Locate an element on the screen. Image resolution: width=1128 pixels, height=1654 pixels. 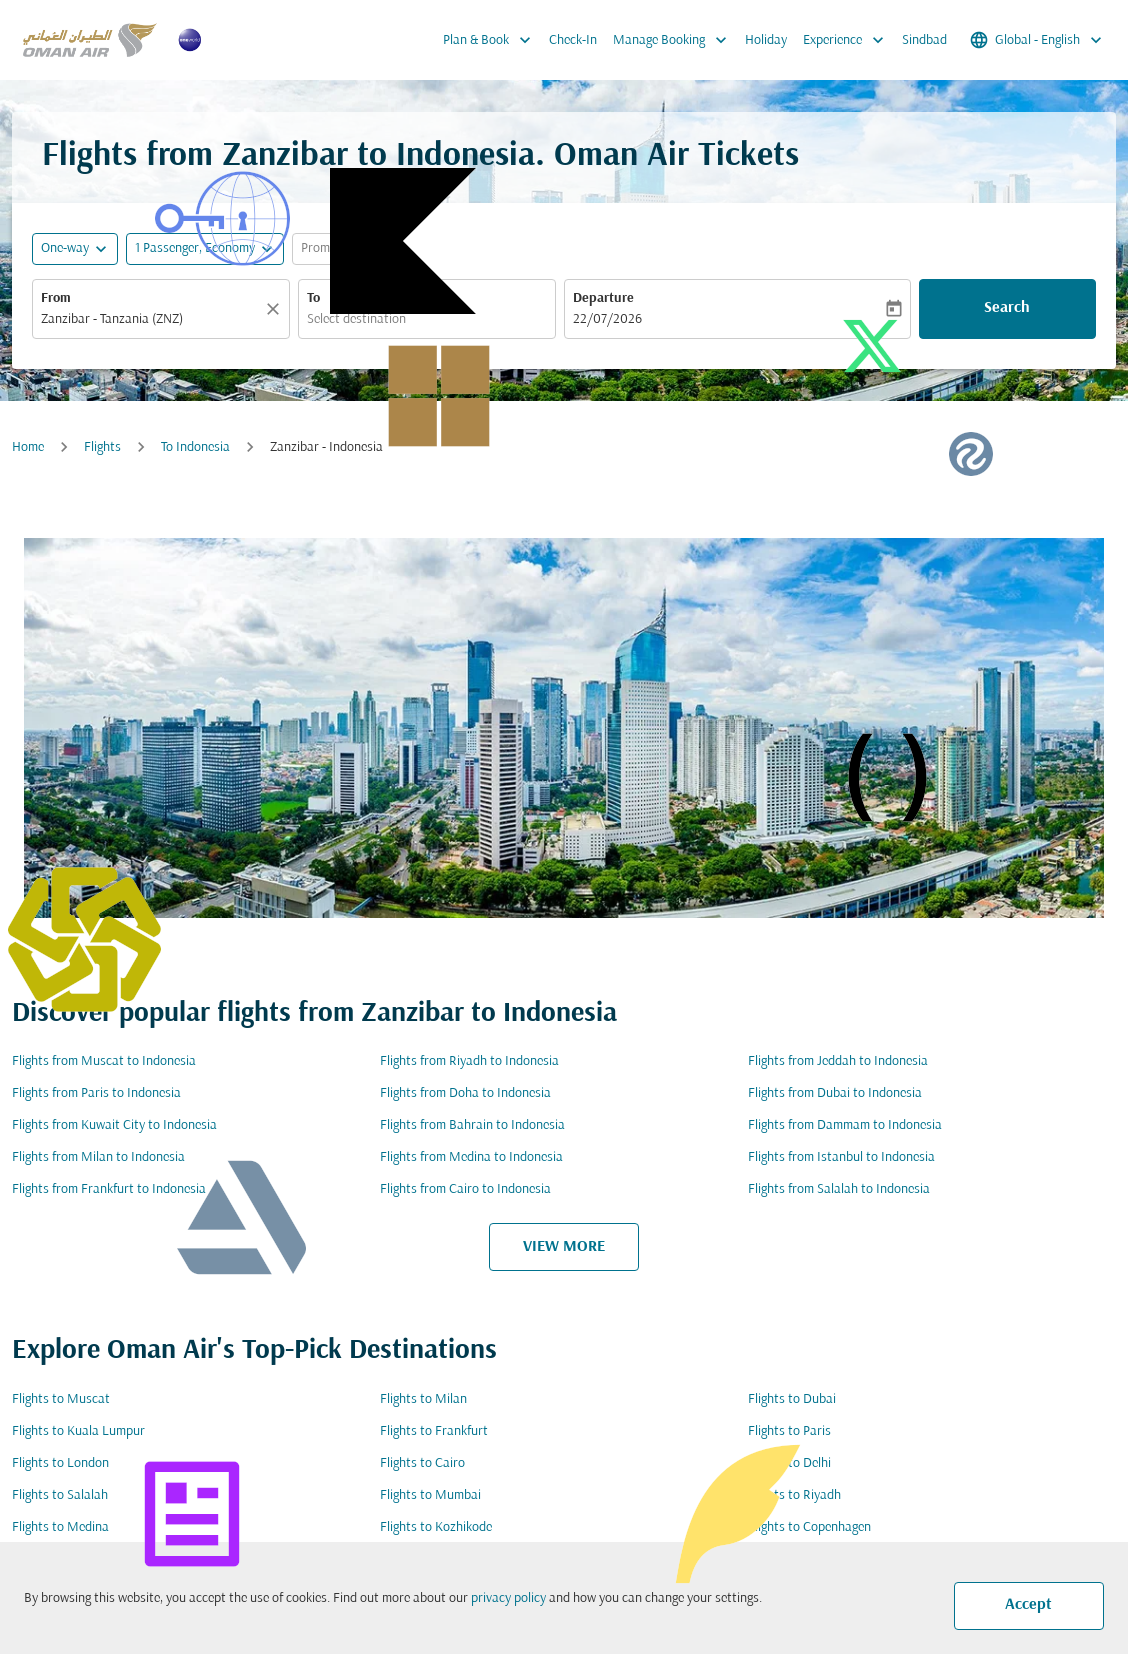
visit ArtStation profile or portfolio is located at coordinates (241, 1217).